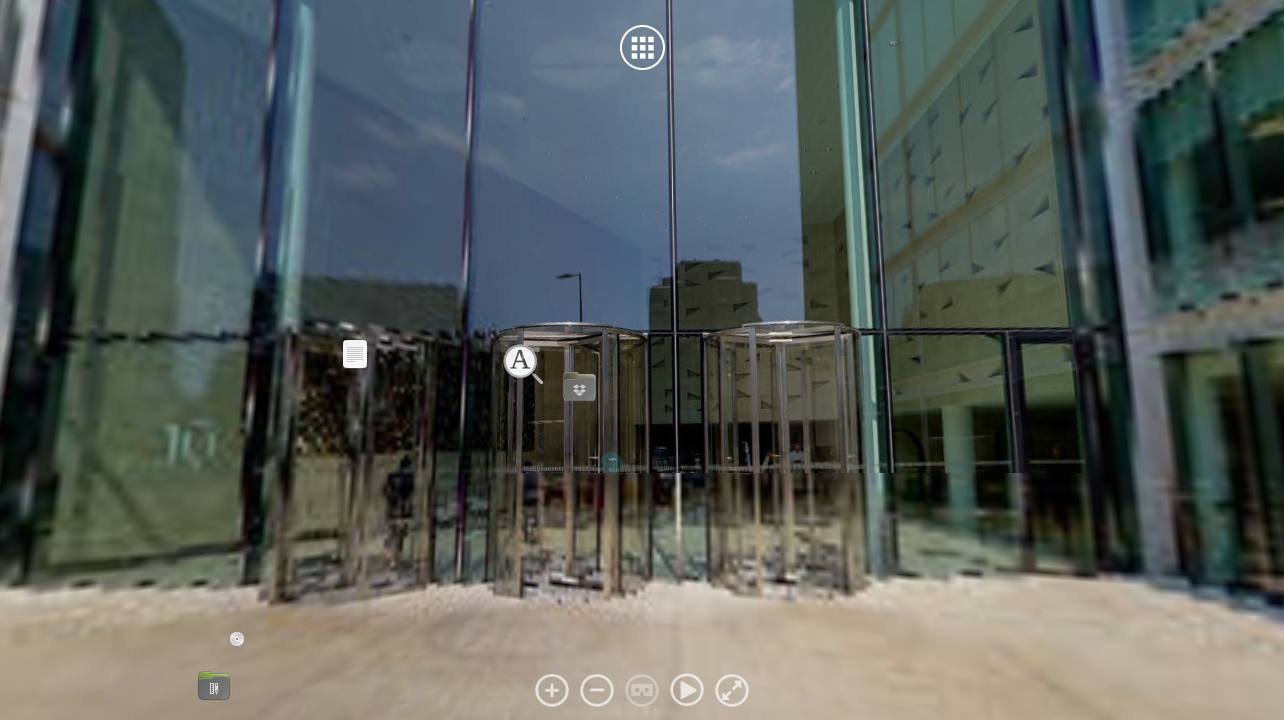 The height and width of the screenshot is (720, 1284). I want to click on open templates folder, so click(214, 685).